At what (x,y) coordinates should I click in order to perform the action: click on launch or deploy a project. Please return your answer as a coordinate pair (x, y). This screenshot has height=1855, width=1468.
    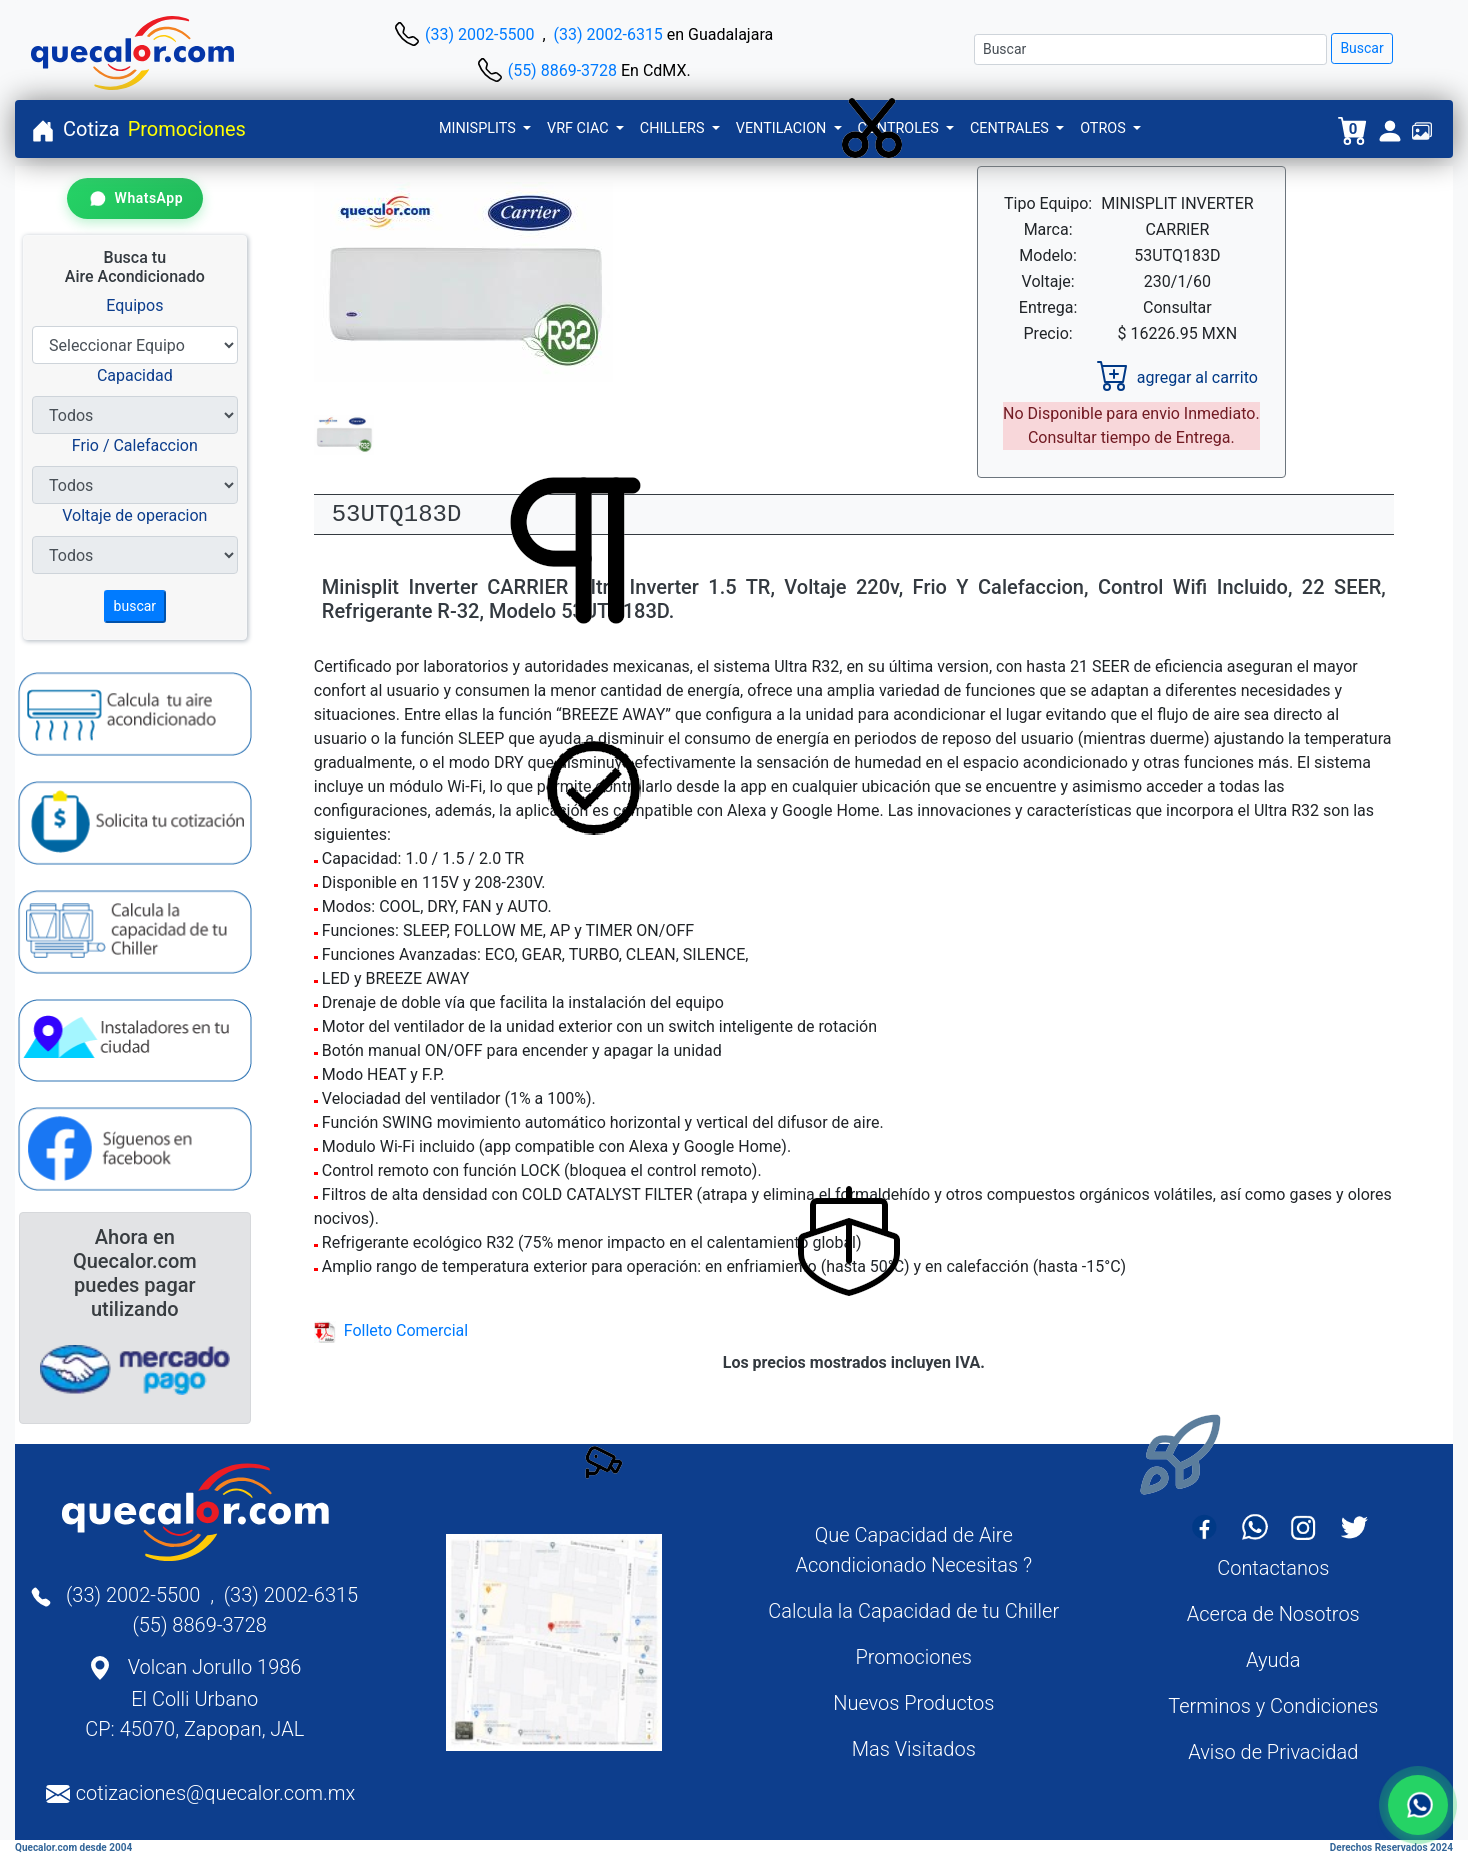
    Looking at the image, I should click on (1179, 1455).